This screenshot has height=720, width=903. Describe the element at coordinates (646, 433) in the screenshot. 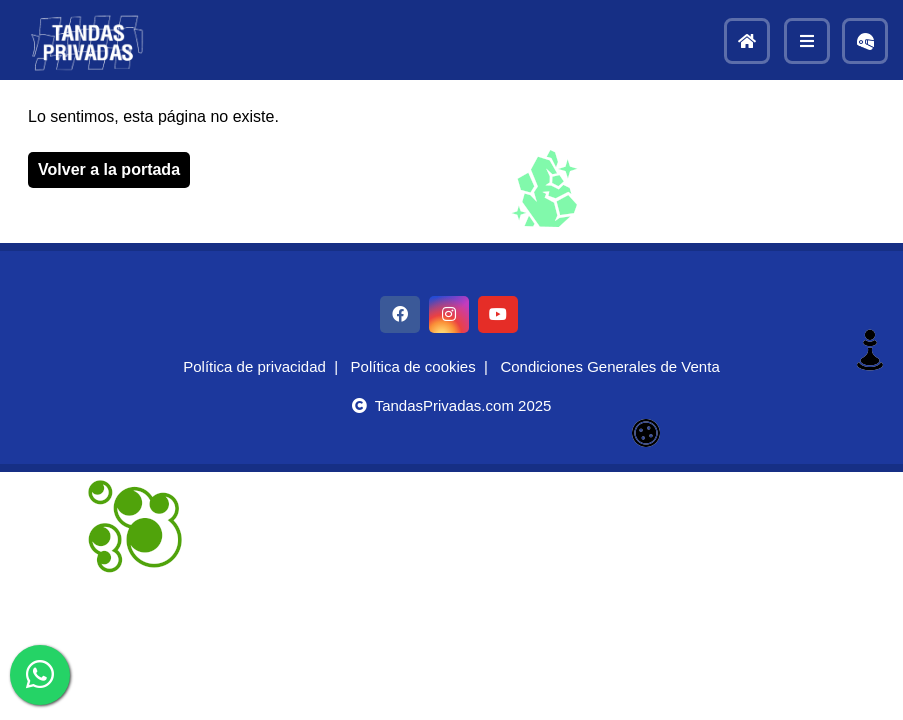

I see `clothing or fashion category` at that location.